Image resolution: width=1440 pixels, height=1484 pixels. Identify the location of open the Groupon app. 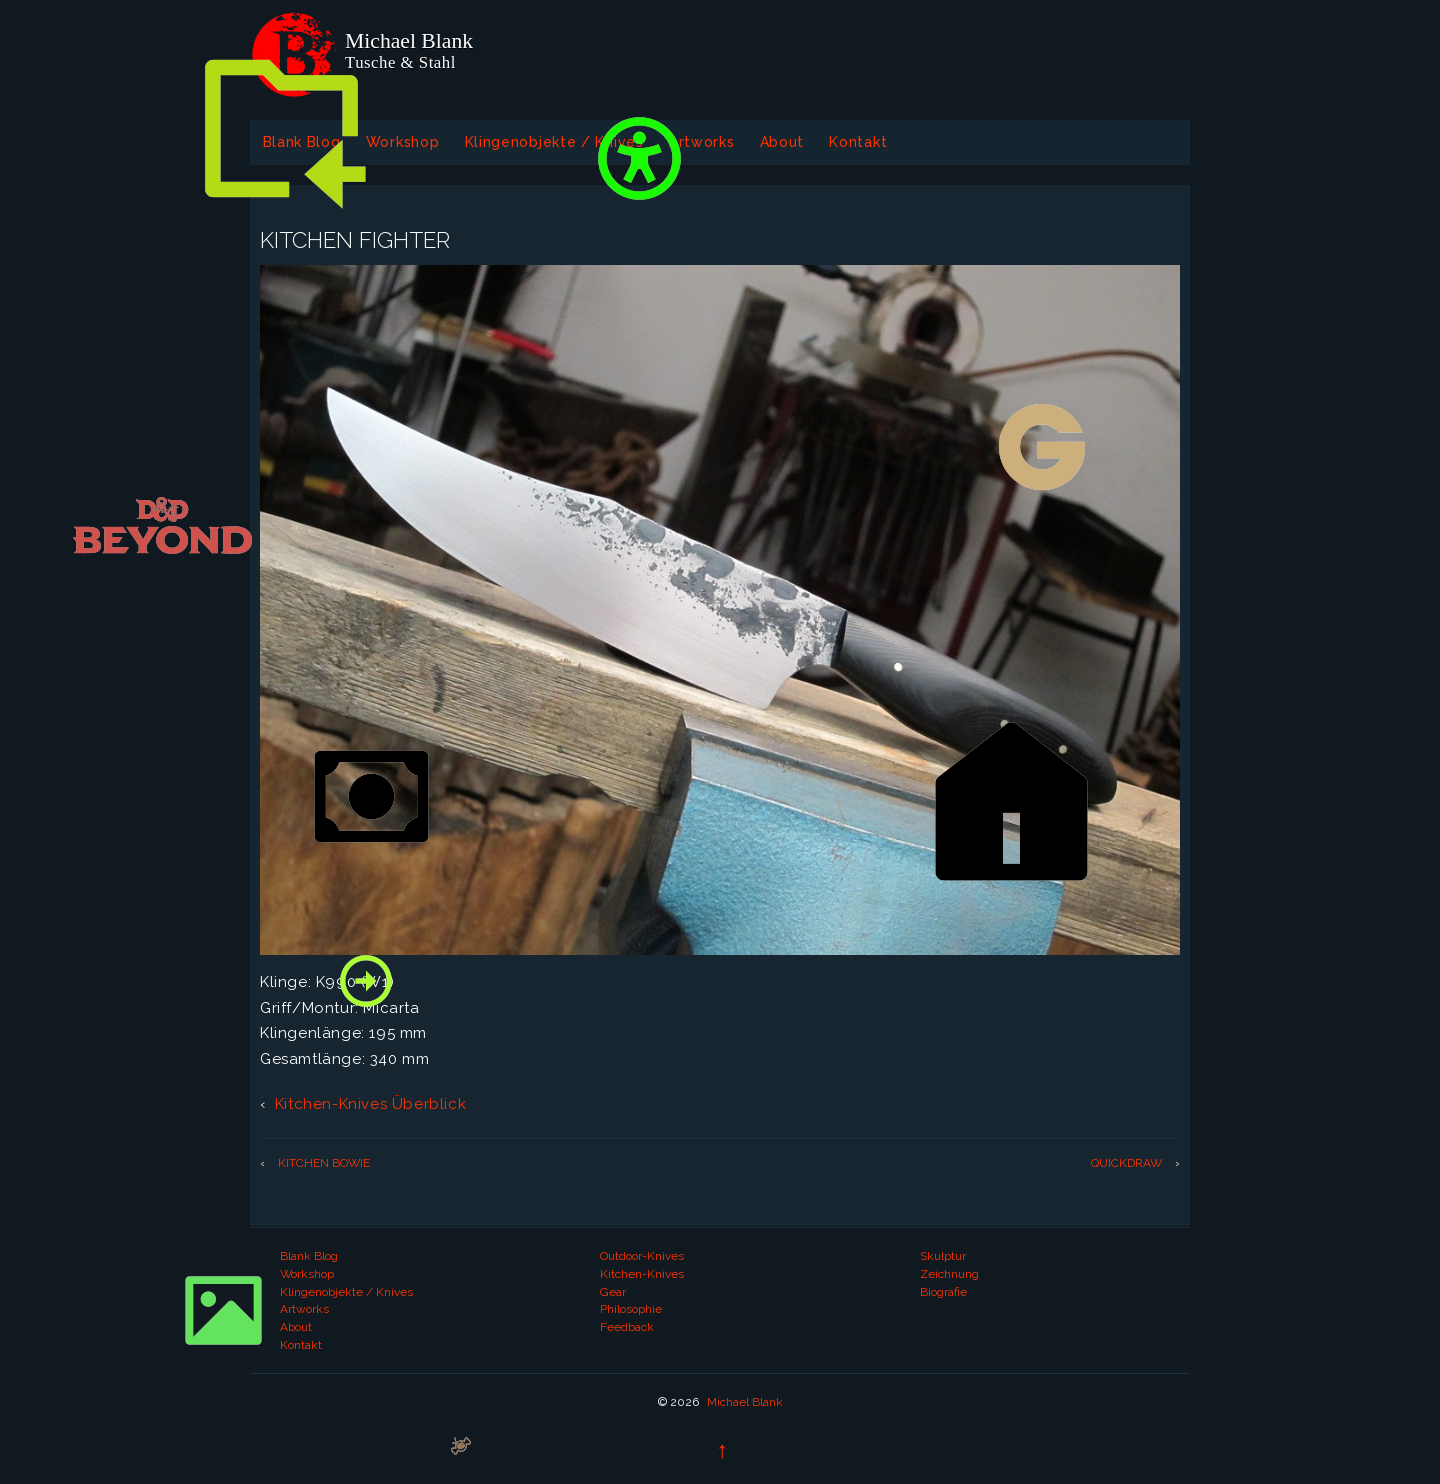
(1042, 447).